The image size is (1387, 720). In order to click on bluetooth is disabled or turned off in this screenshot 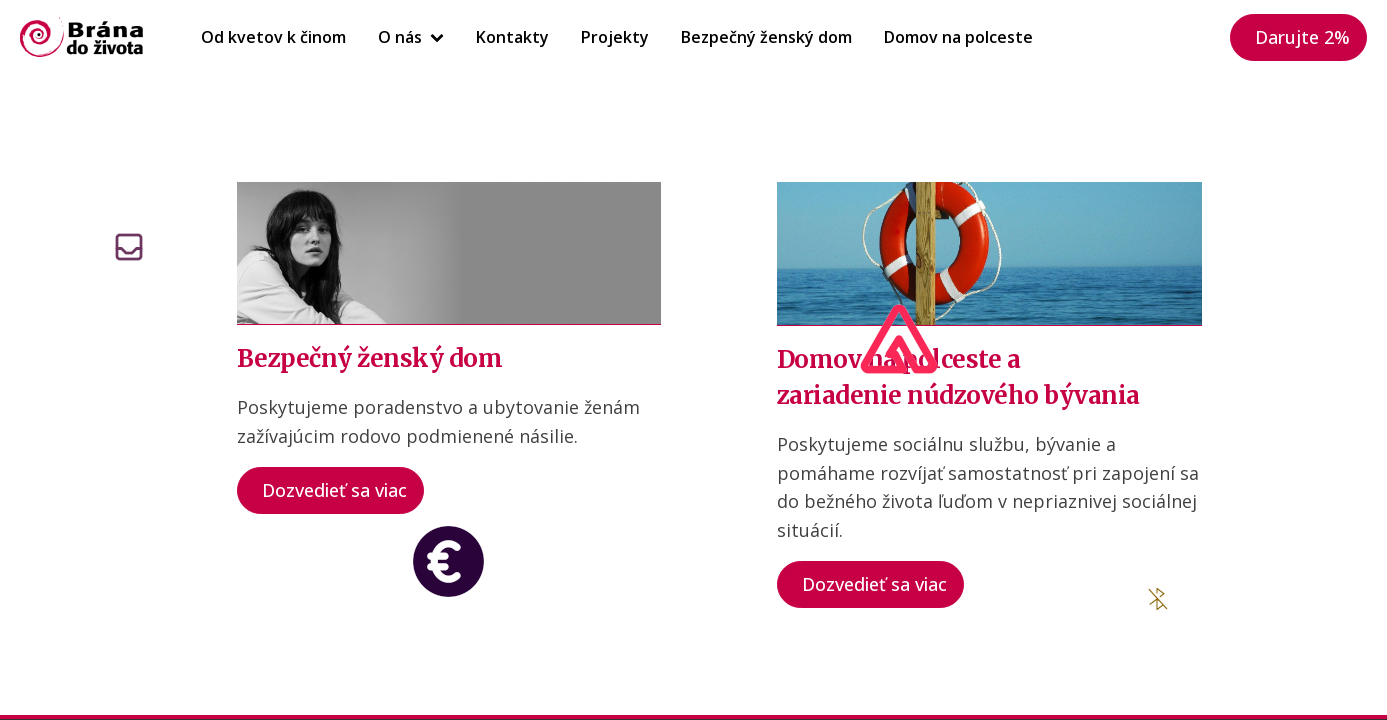, I will do `click(1157, 599)`.